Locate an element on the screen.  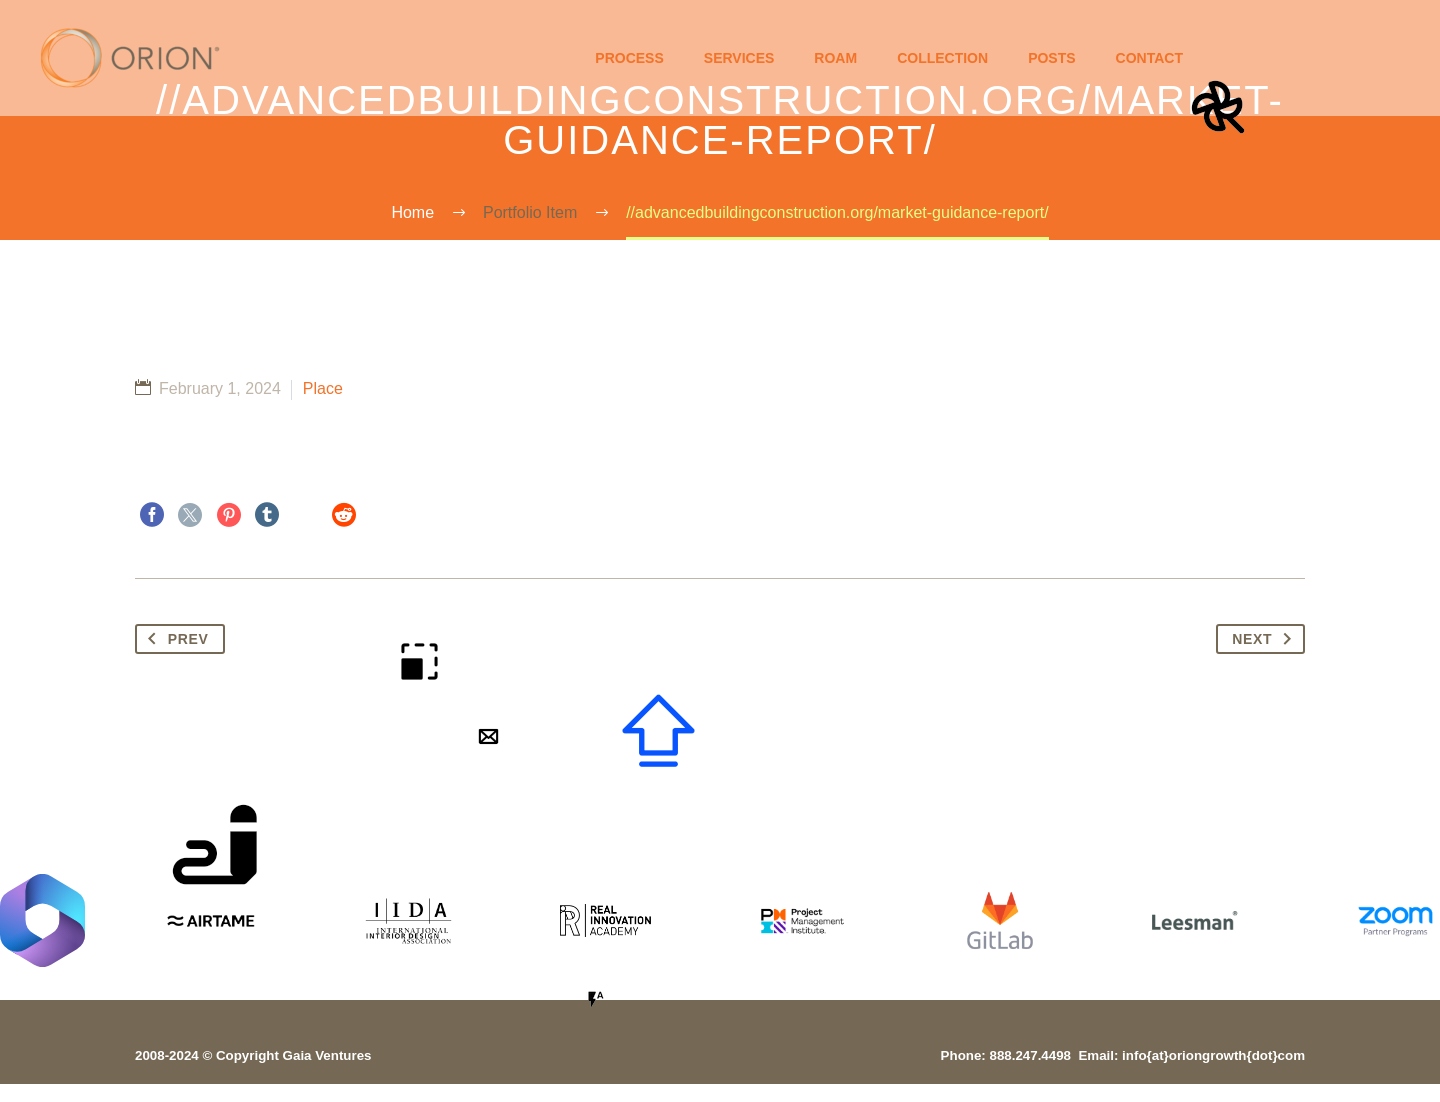
compose or write new content is located at coordinates (217, 849).